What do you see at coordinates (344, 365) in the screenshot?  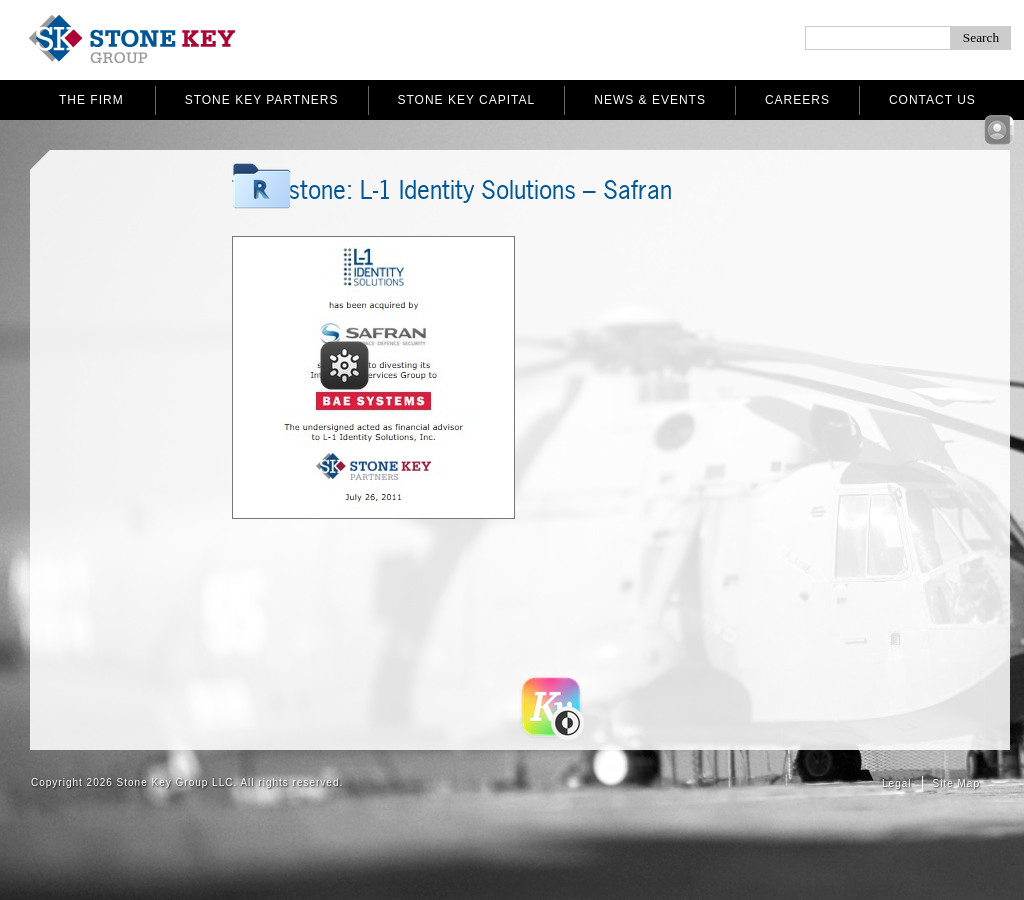 I see `open gnome mines game` at bounding box center [344, 365].